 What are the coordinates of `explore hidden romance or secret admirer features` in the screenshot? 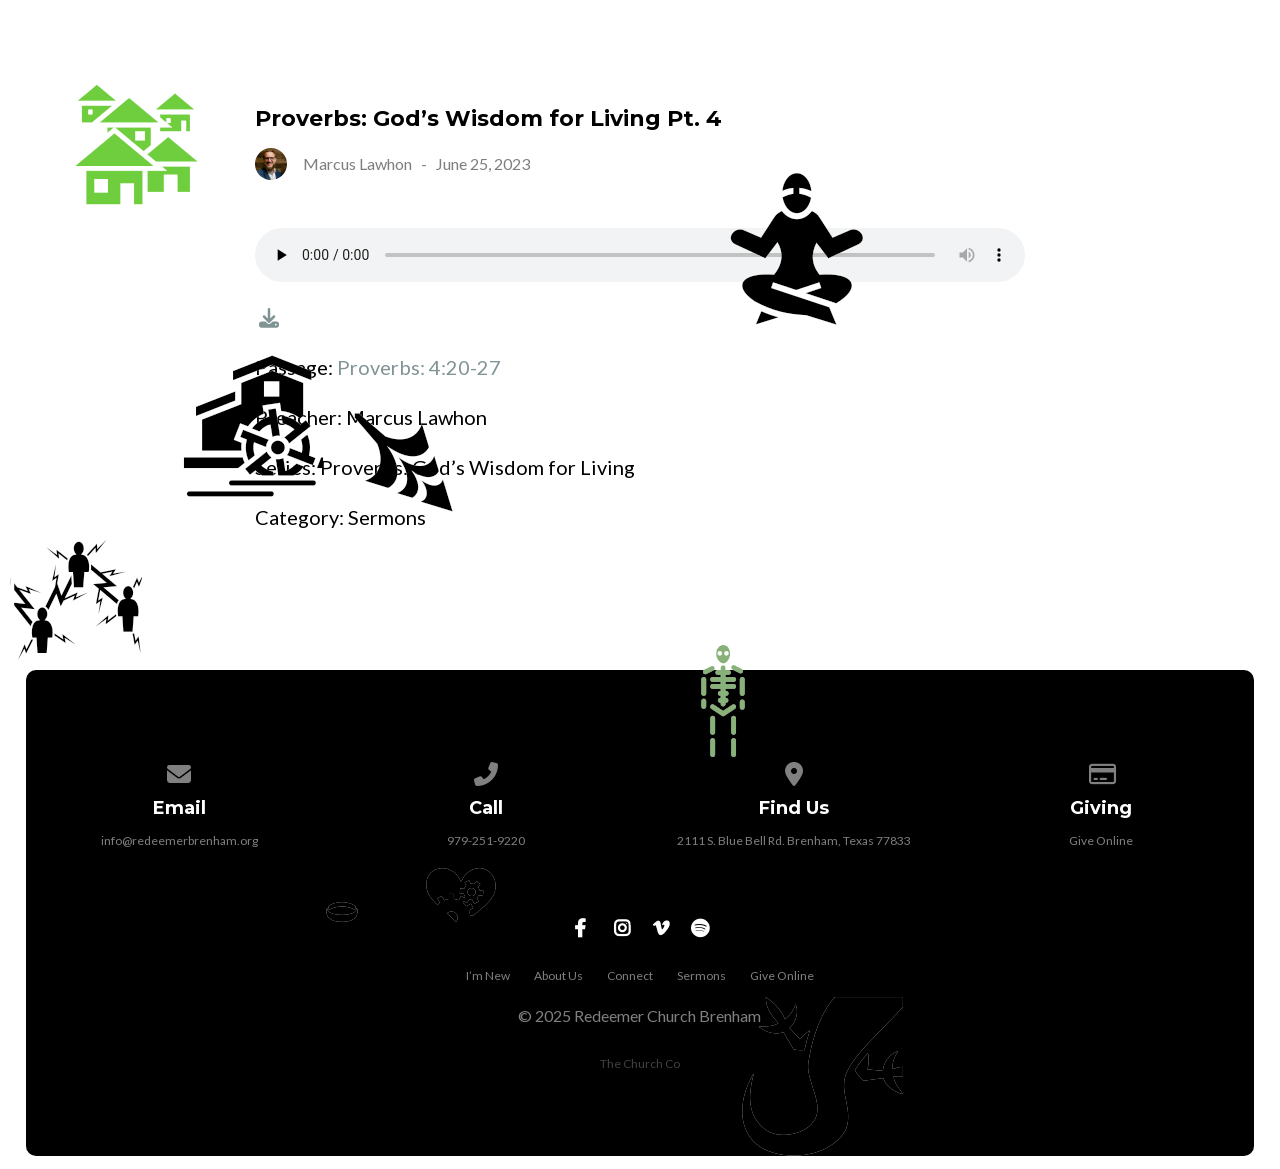 It's located at (461, 899).